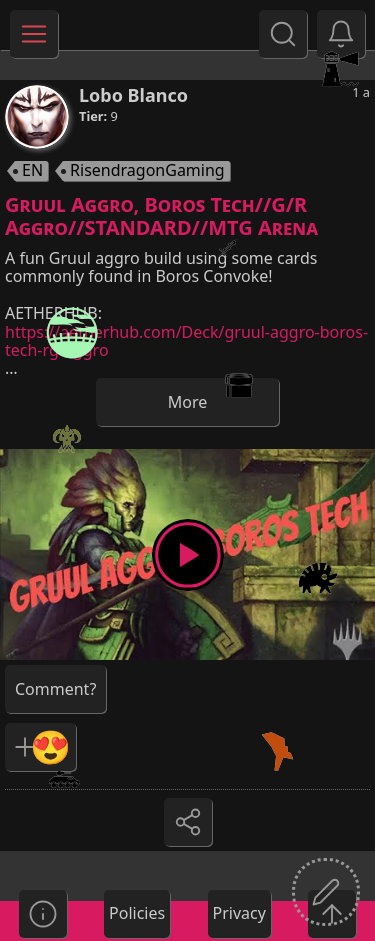 This screenshot has width=375, height=941. I want to click on select moldova as your country or region, so click(277, 751).